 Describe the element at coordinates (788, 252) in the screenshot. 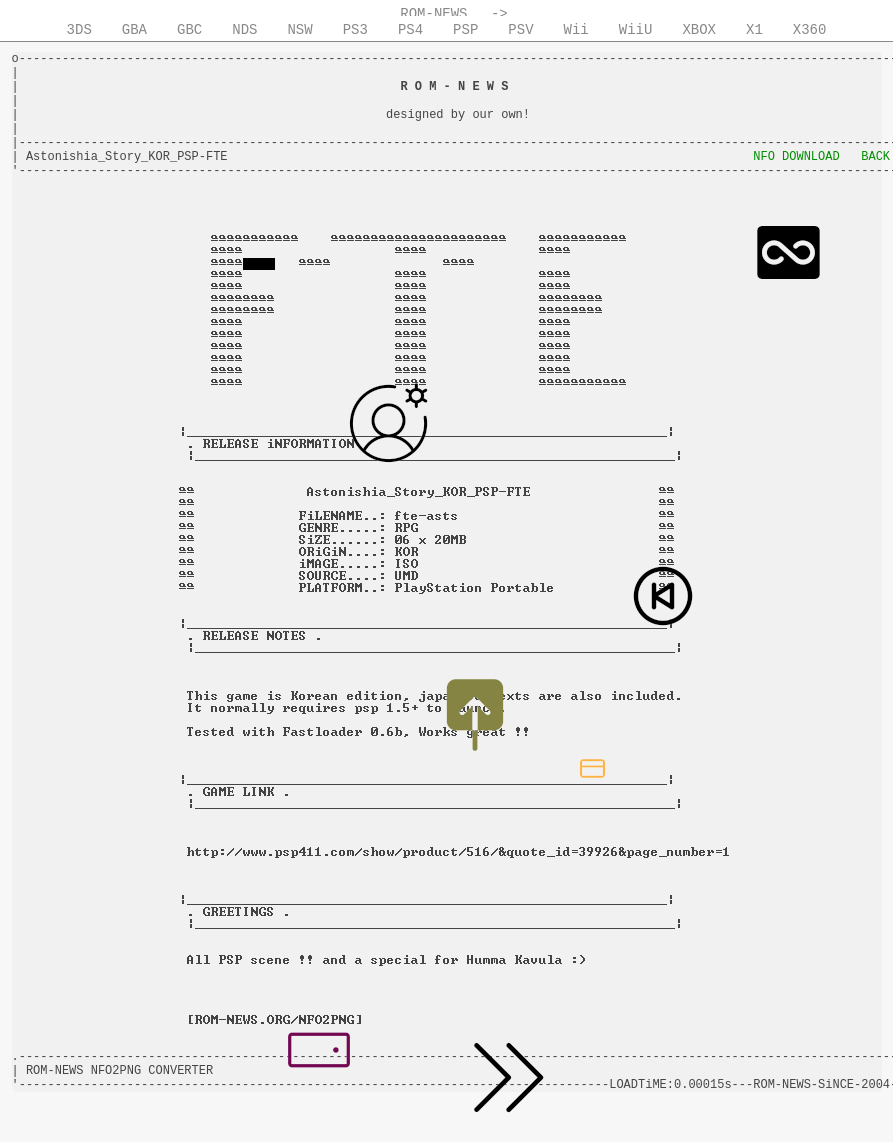

I see `indicates unlimited or infinite capacity` at that location.